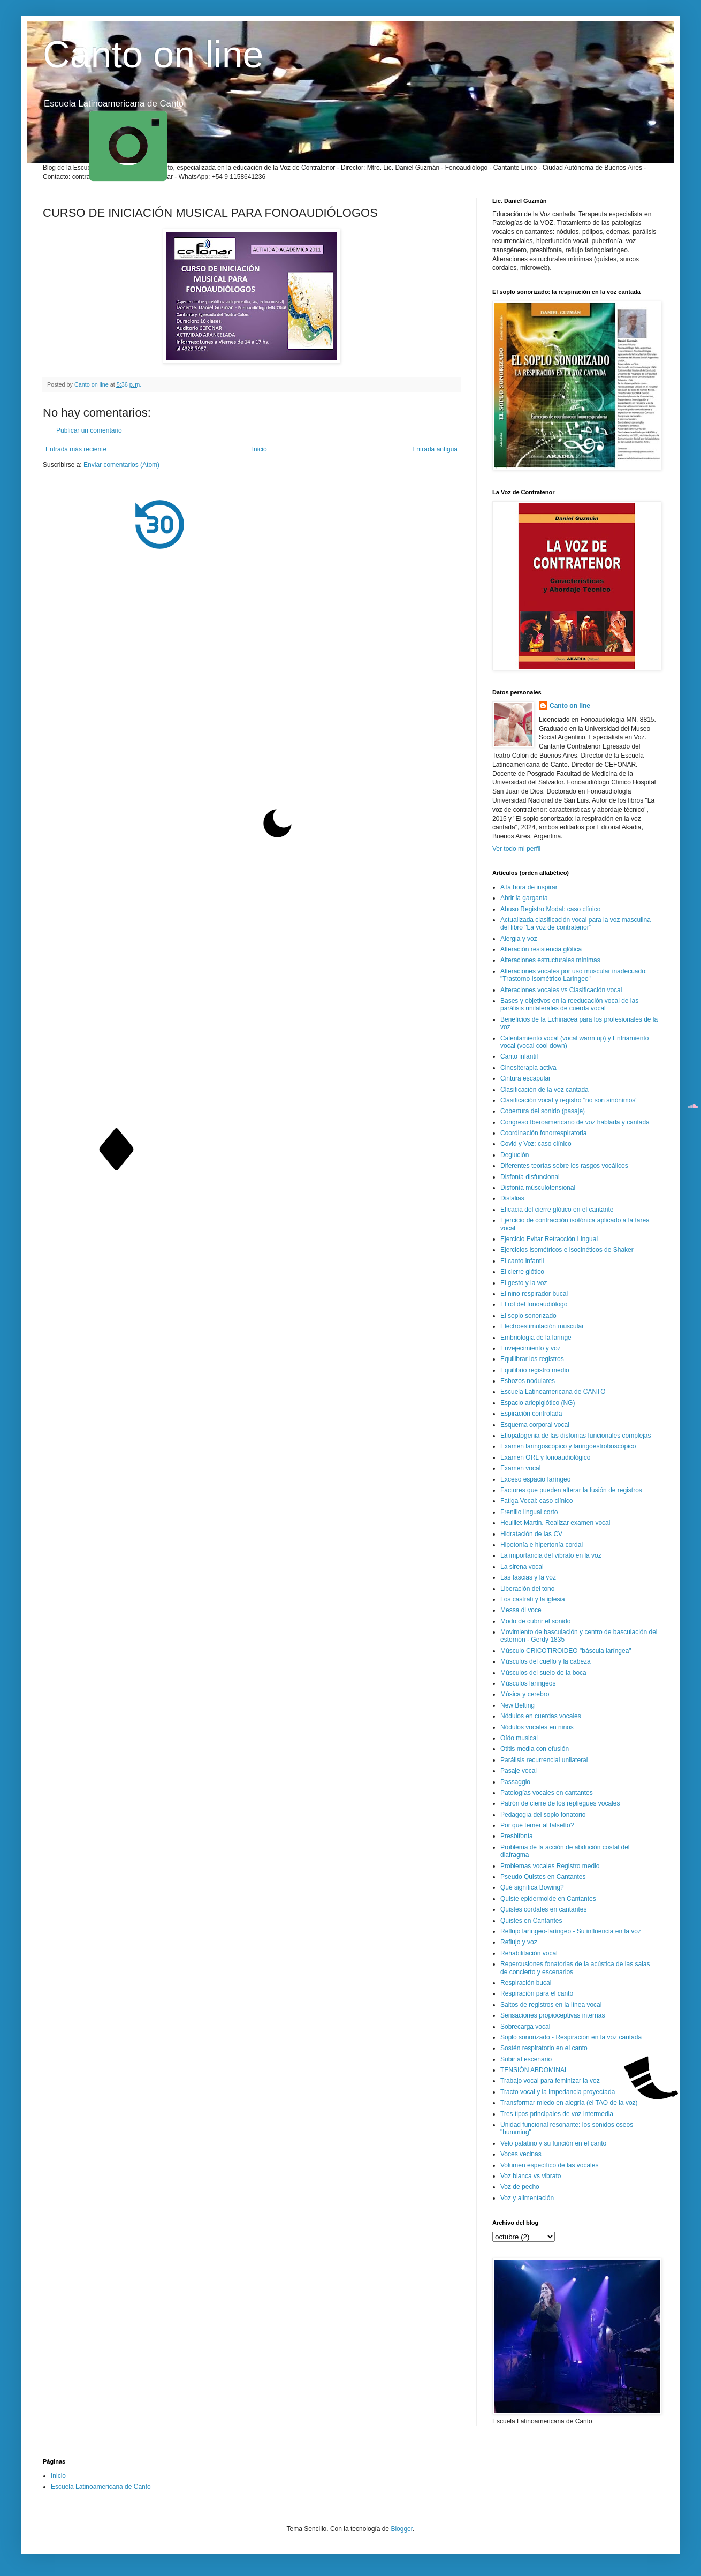 The height and width of the screenshot is (2576, 701). I want to click on Flask web framework logo, so click(651, 2078).